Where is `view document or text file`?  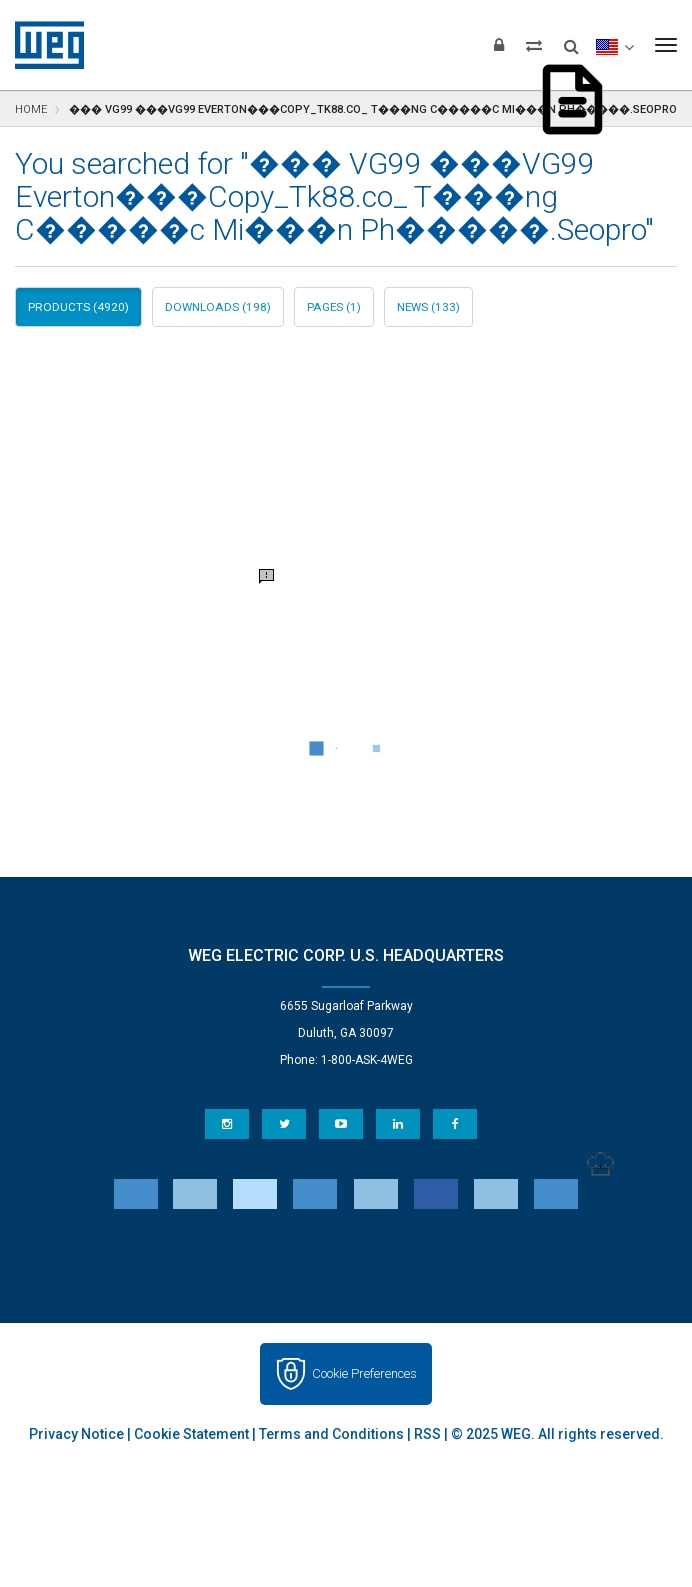
view document or text file is located at coordinates (572, 99).